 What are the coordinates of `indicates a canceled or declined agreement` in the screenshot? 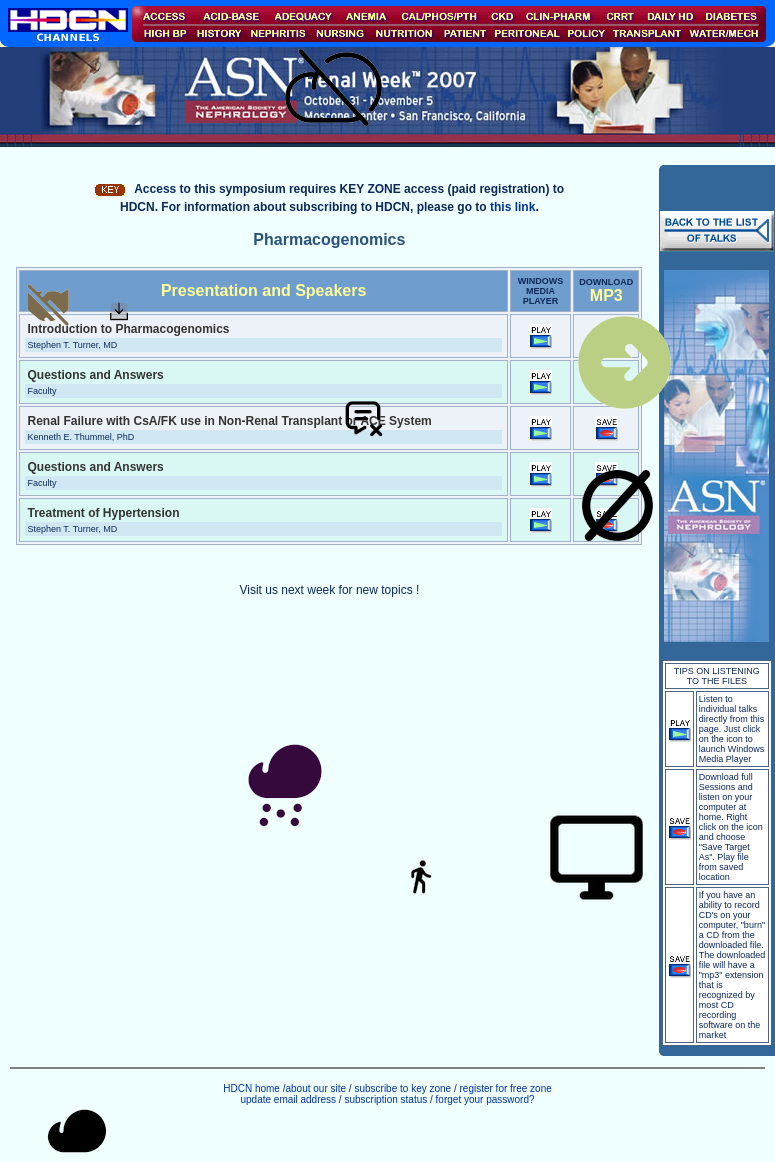 It's located at (48, 305).